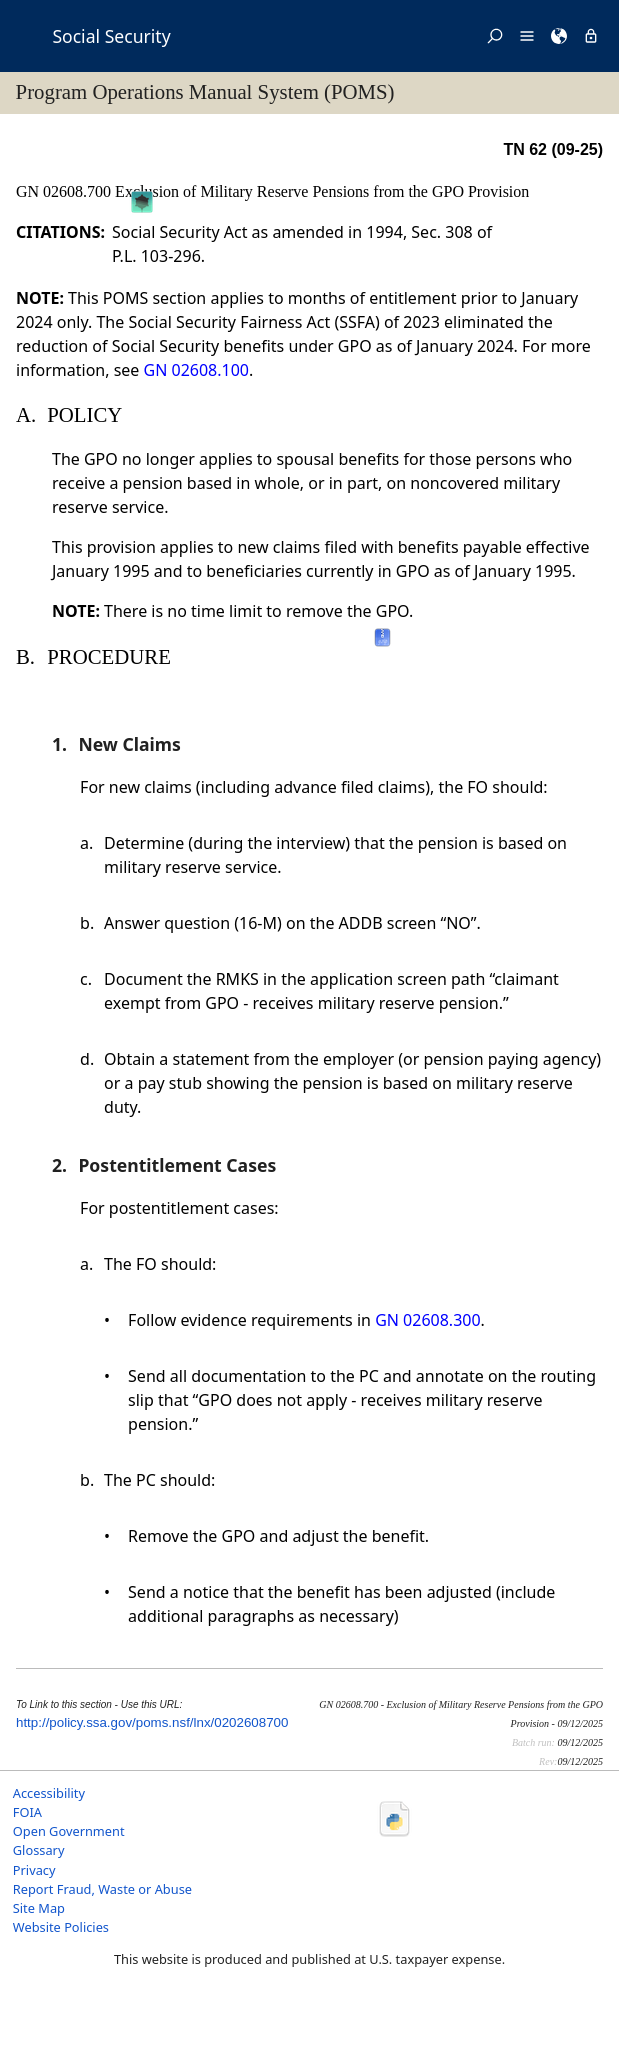  I want to click on a python script or source file, so click(394, 1818).